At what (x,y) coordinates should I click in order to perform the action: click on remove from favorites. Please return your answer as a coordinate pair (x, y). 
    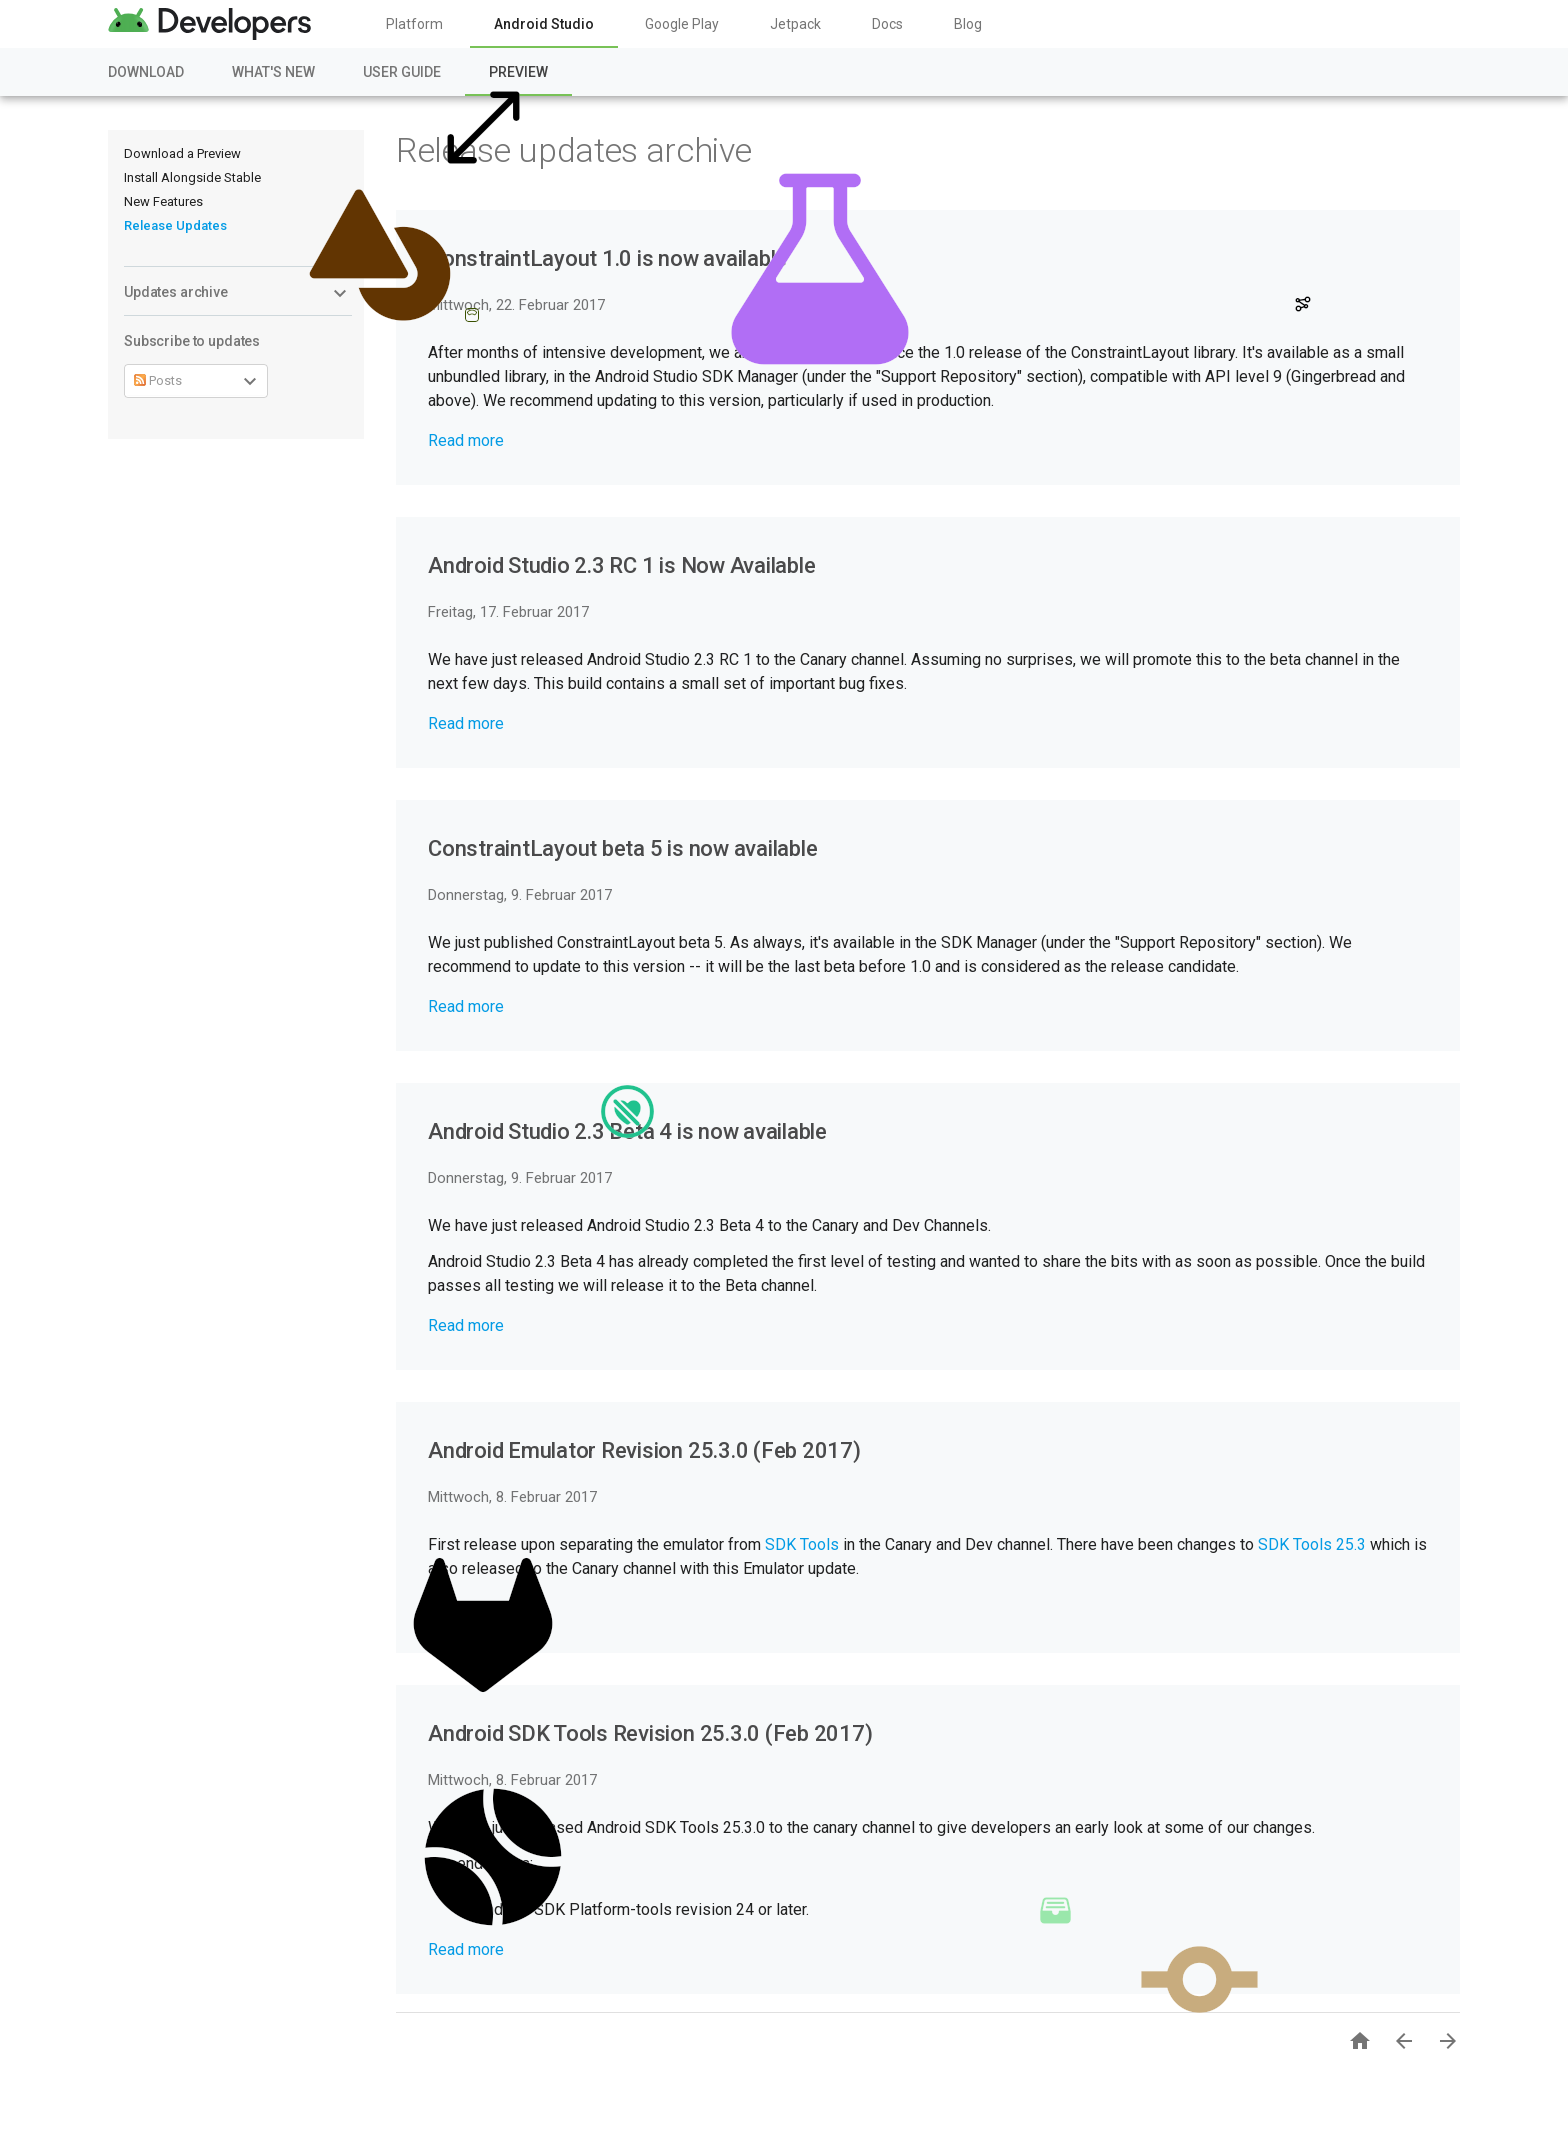
    Looking at the image, I should click on (627, 1111).